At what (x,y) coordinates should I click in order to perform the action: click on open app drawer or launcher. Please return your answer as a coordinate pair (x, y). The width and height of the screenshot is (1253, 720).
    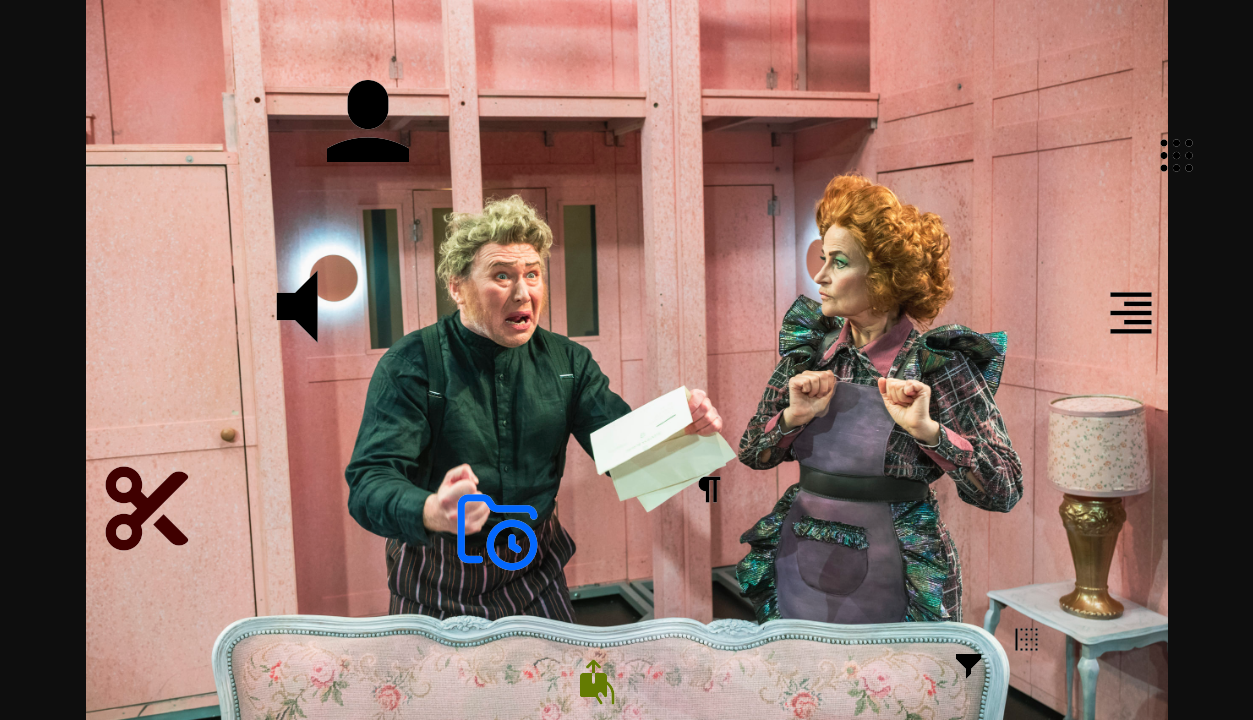
    Looking at the image, I should click on (1176, 155).